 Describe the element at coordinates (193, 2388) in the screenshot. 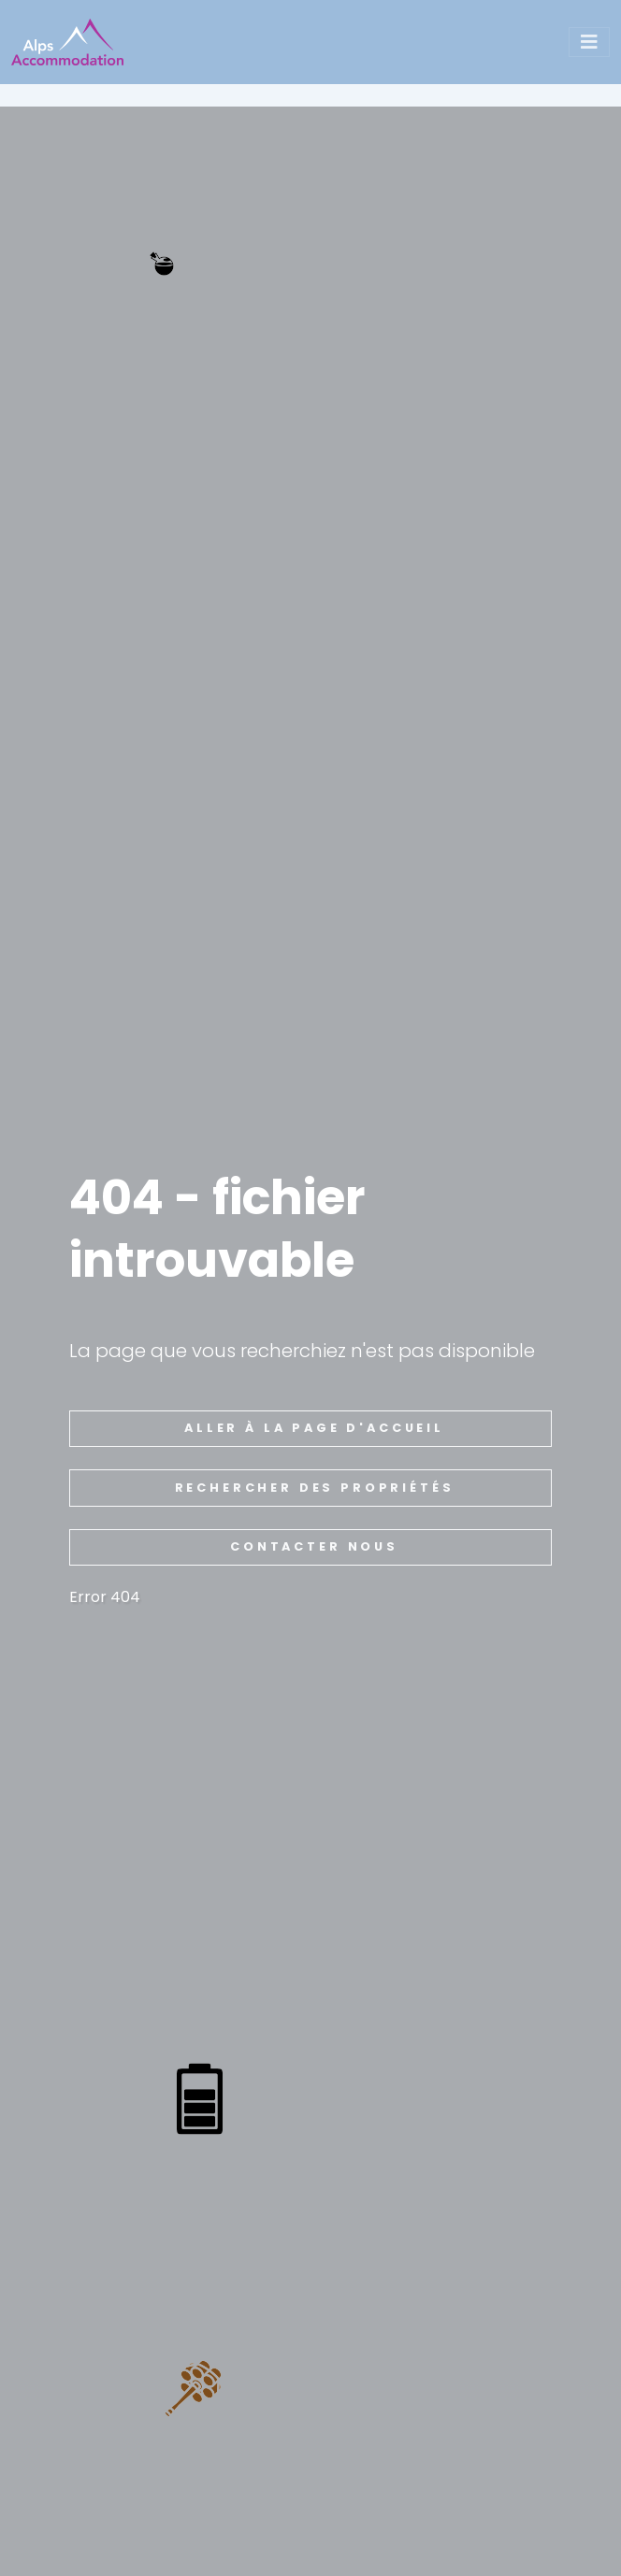

I see `select grenade weapon in inventory` at that location.